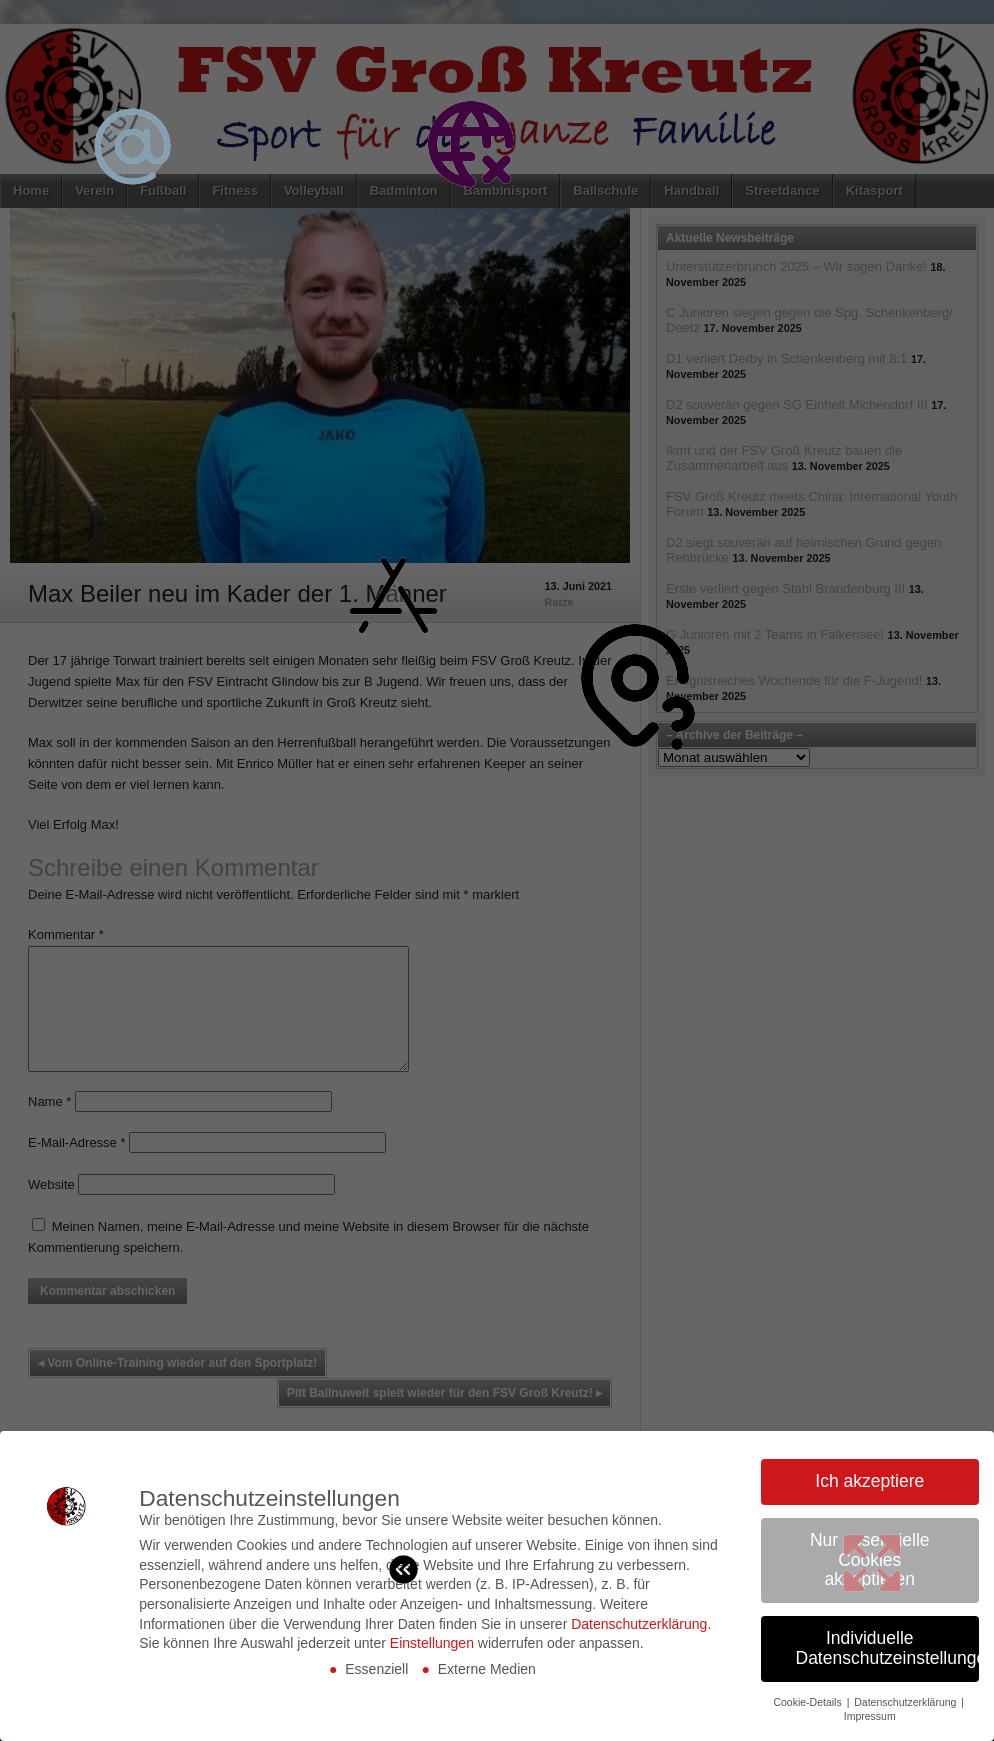 The image size is (994, 1741). What do you see at coordinates (872, 1563) in the screenshot?
I see `expand to fullscreen mode` at bounding box center [872, 1563].